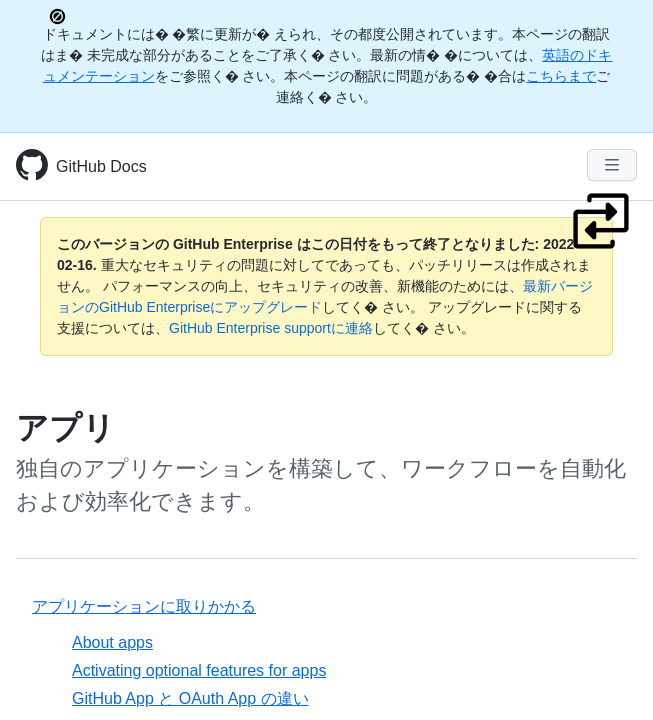  I want to click on swap or exchange items, so click(601, 221).